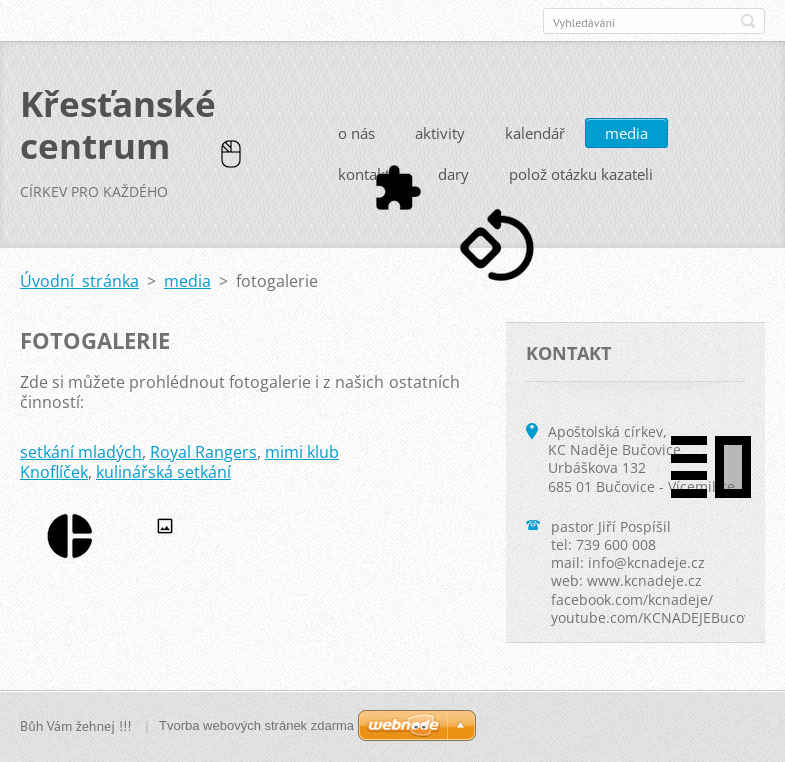 This screenshot has height=762, width=785. I want to click on view image or photo, so click(165, 526).